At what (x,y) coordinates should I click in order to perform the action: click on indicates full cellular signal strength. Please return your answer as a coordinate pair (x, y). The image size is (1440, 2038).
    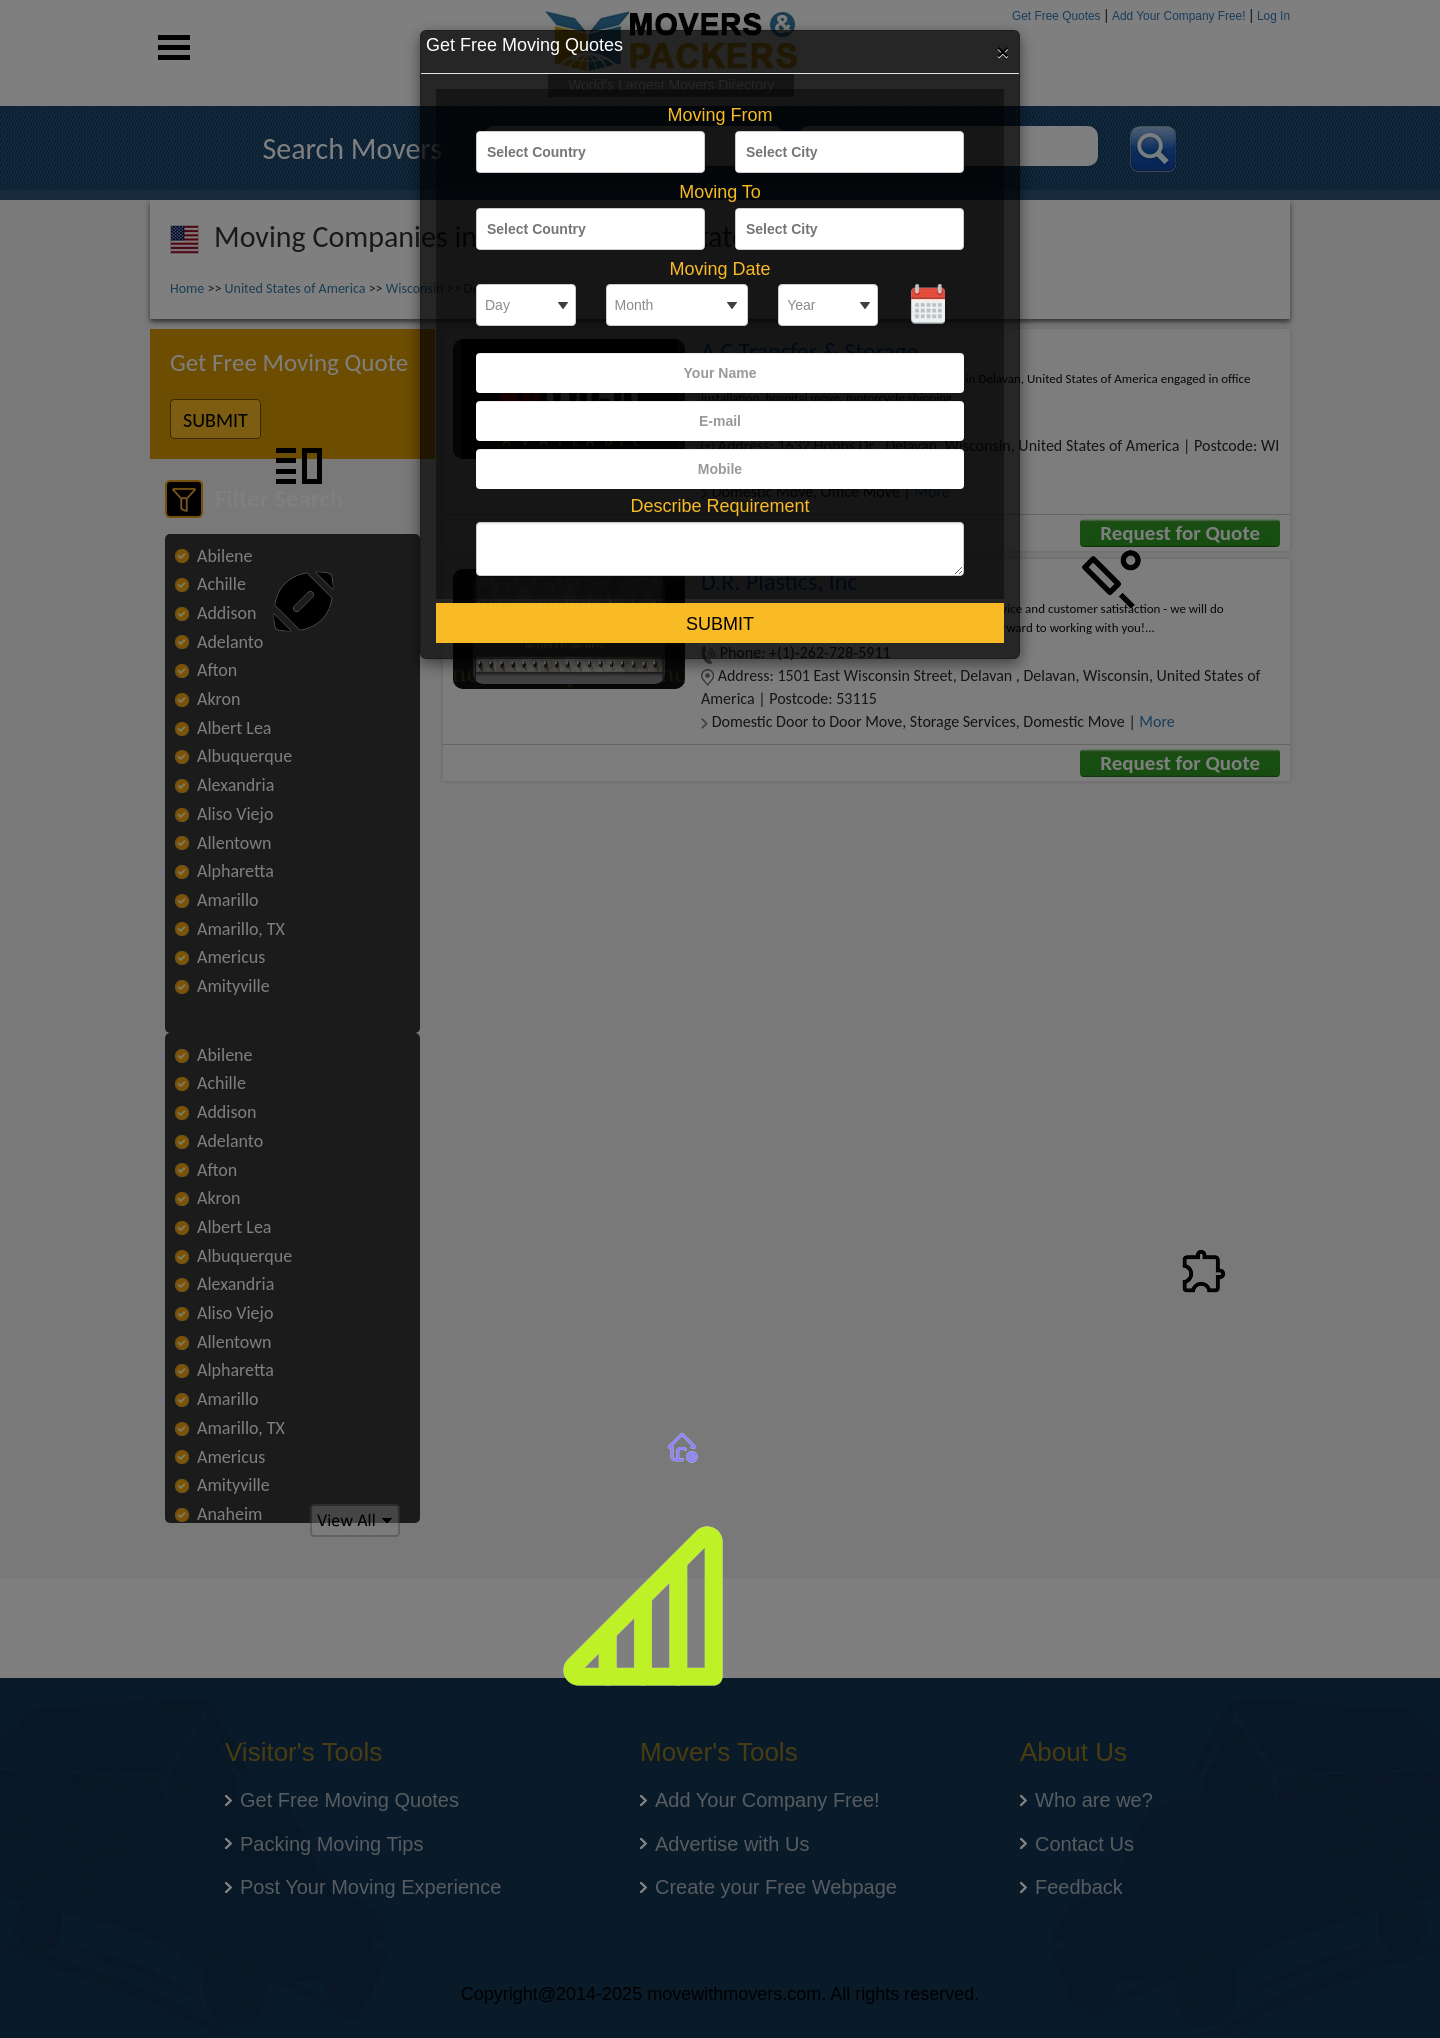
    Looking at the image, I should click on (643, 1606).